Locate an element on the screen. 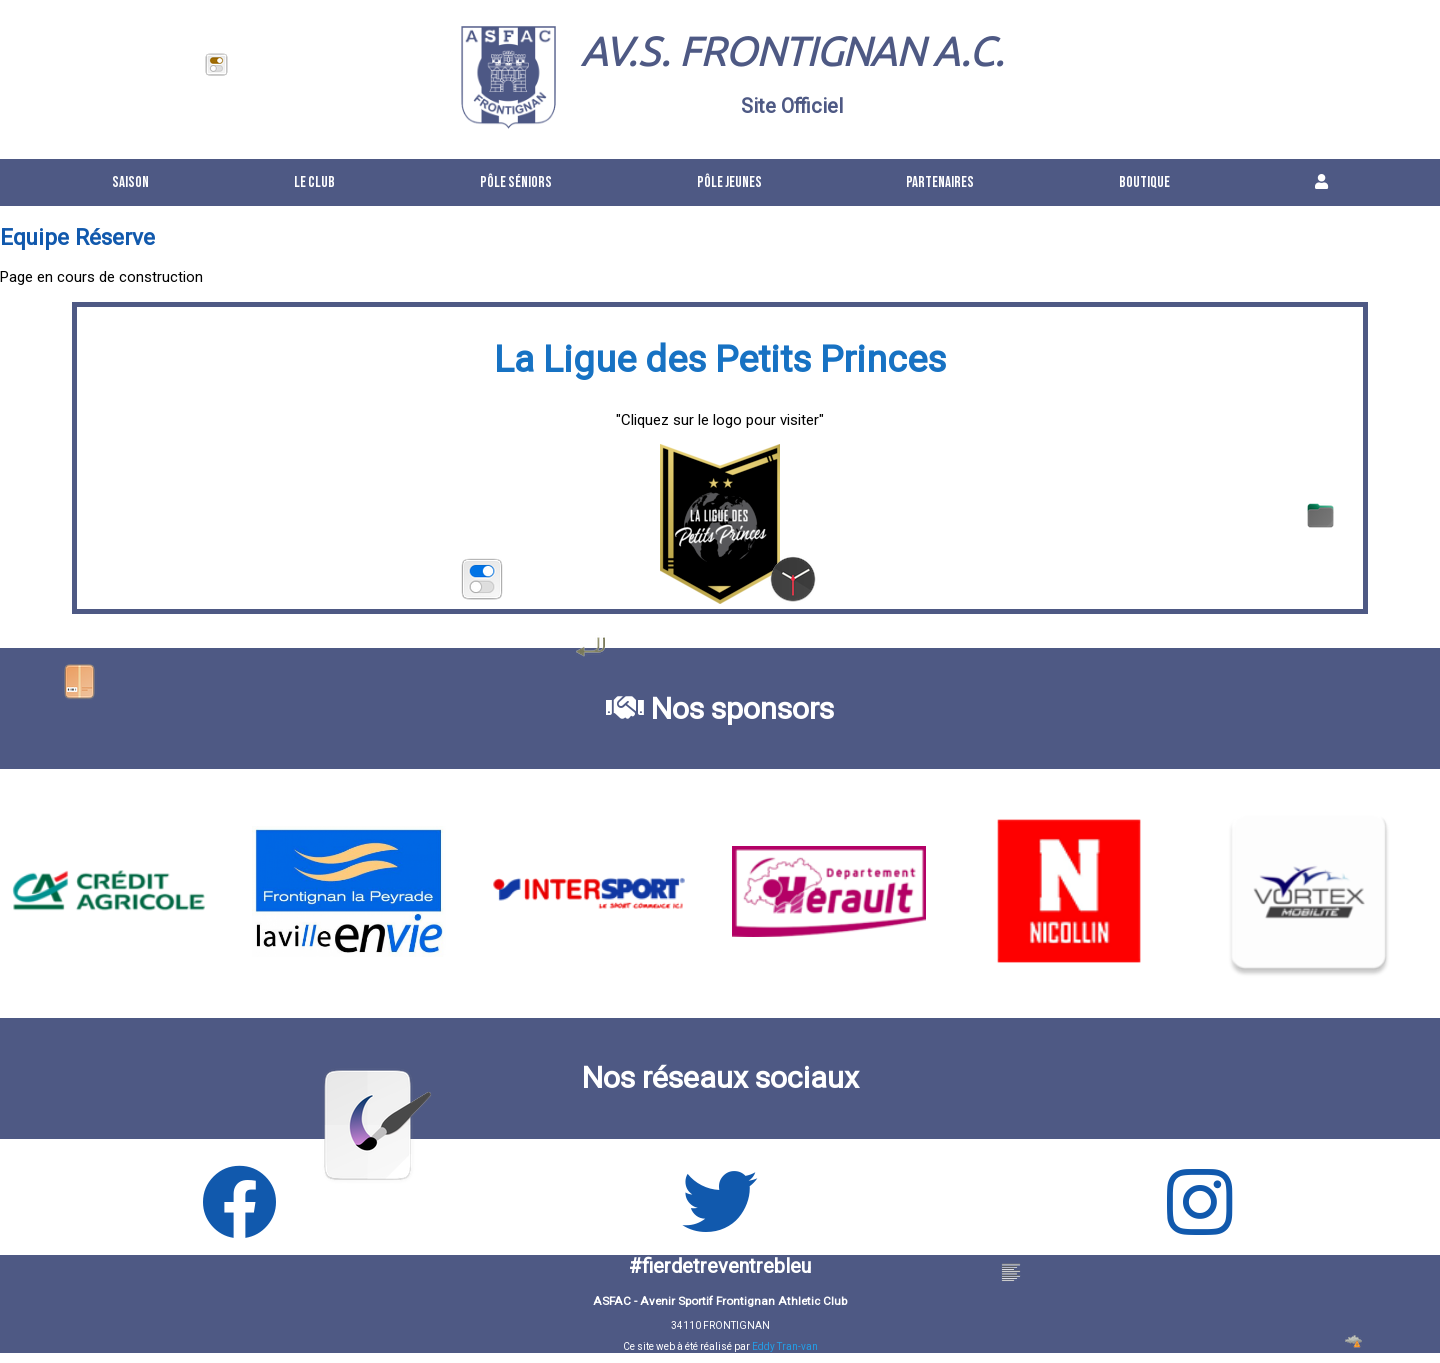  a debian package file ready for installation is located at coordinates (79, 681).